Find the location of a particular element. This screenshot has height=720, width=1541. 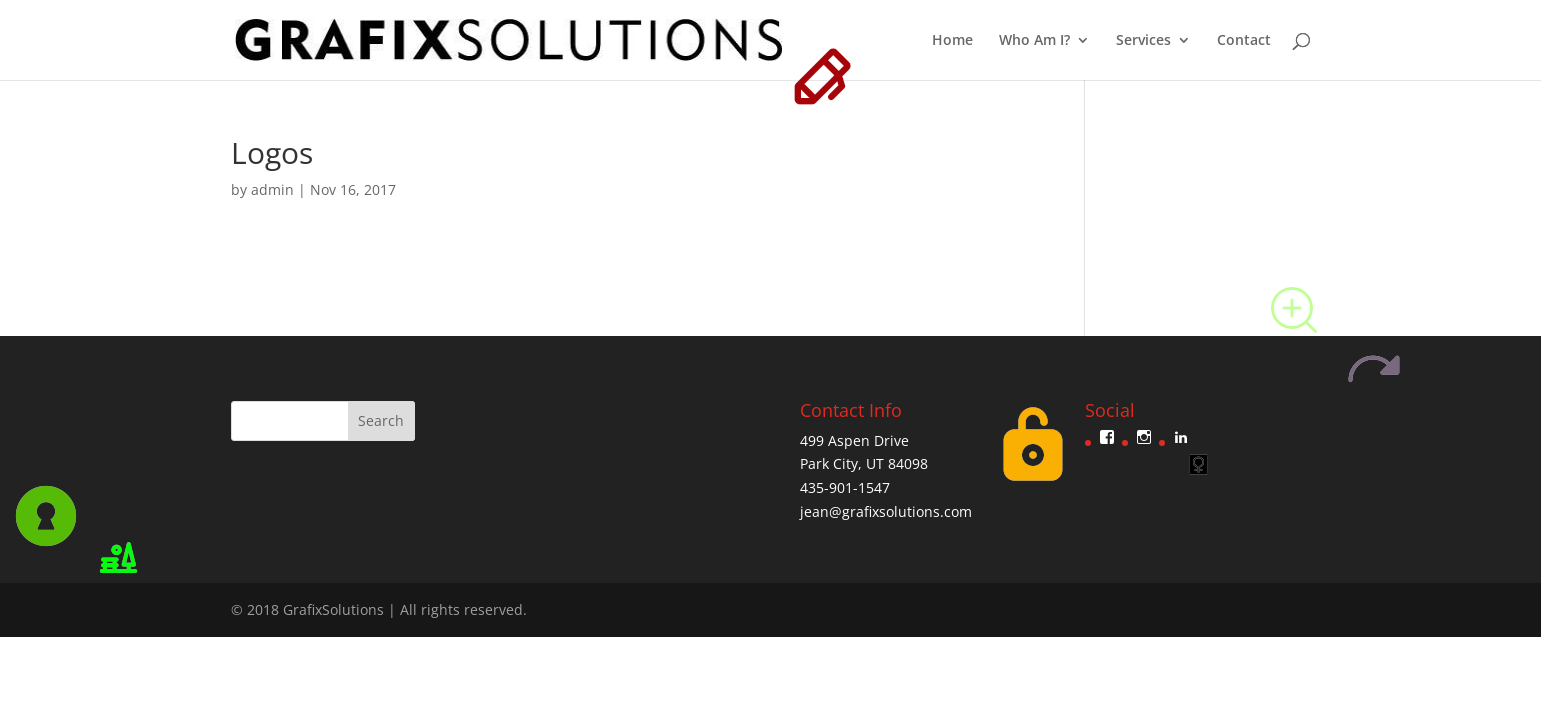

indicates female gender option is located at coordinates (1198, 464).